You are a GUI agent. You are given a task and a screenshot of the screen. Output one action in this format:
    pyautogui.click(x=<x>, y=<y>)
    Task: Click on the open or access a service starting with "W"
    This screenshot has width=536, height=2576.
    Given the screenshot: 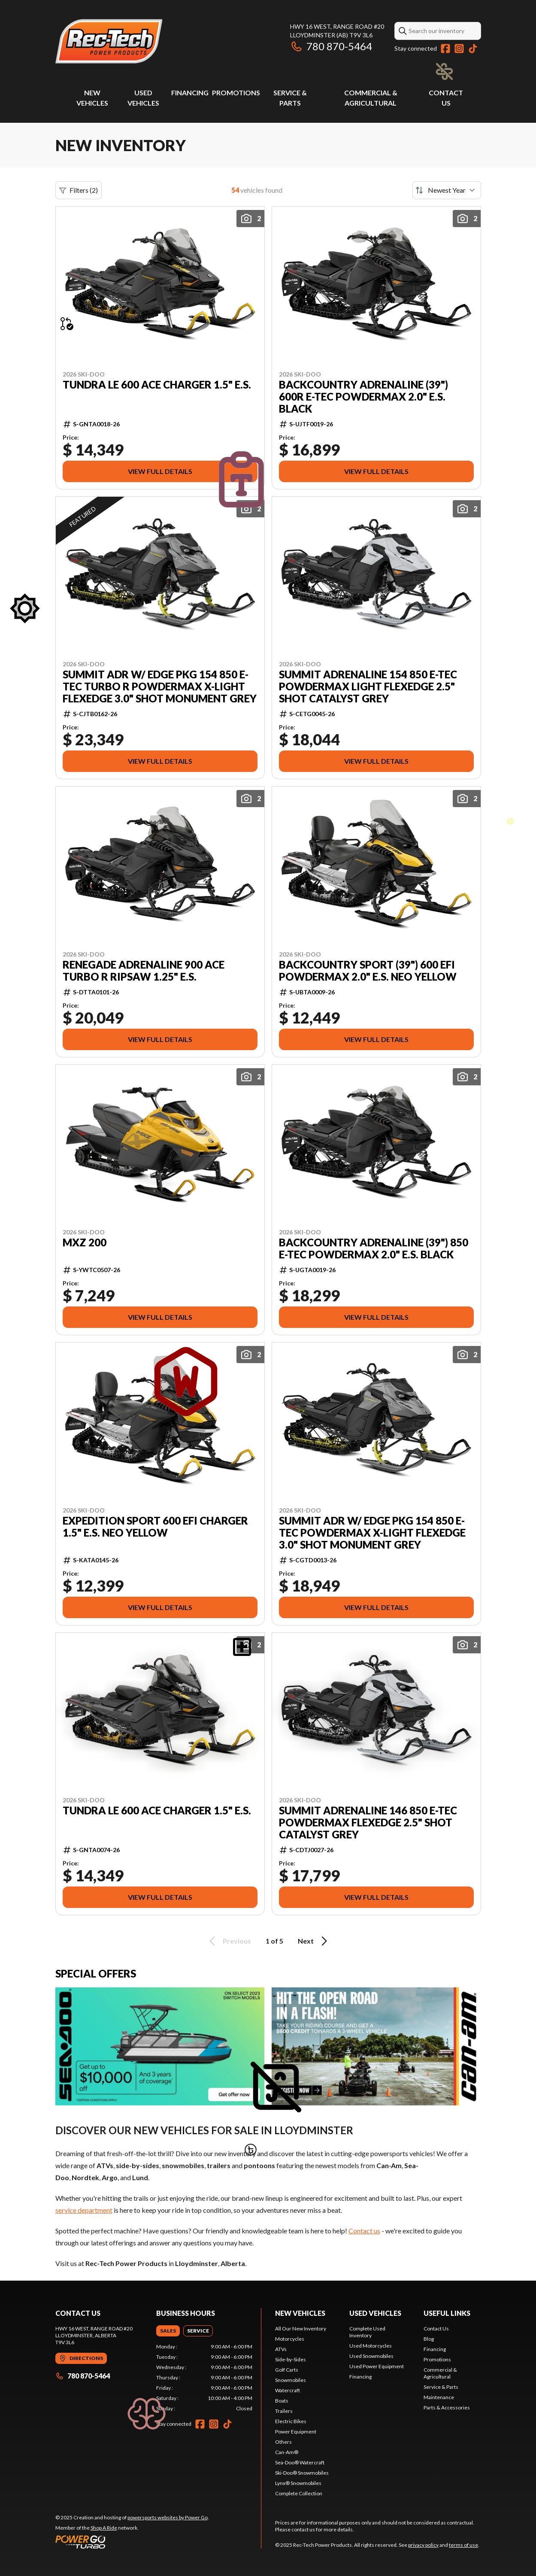 What is the action you would take?
    pyautogui.click(x=186, y=1382)
    